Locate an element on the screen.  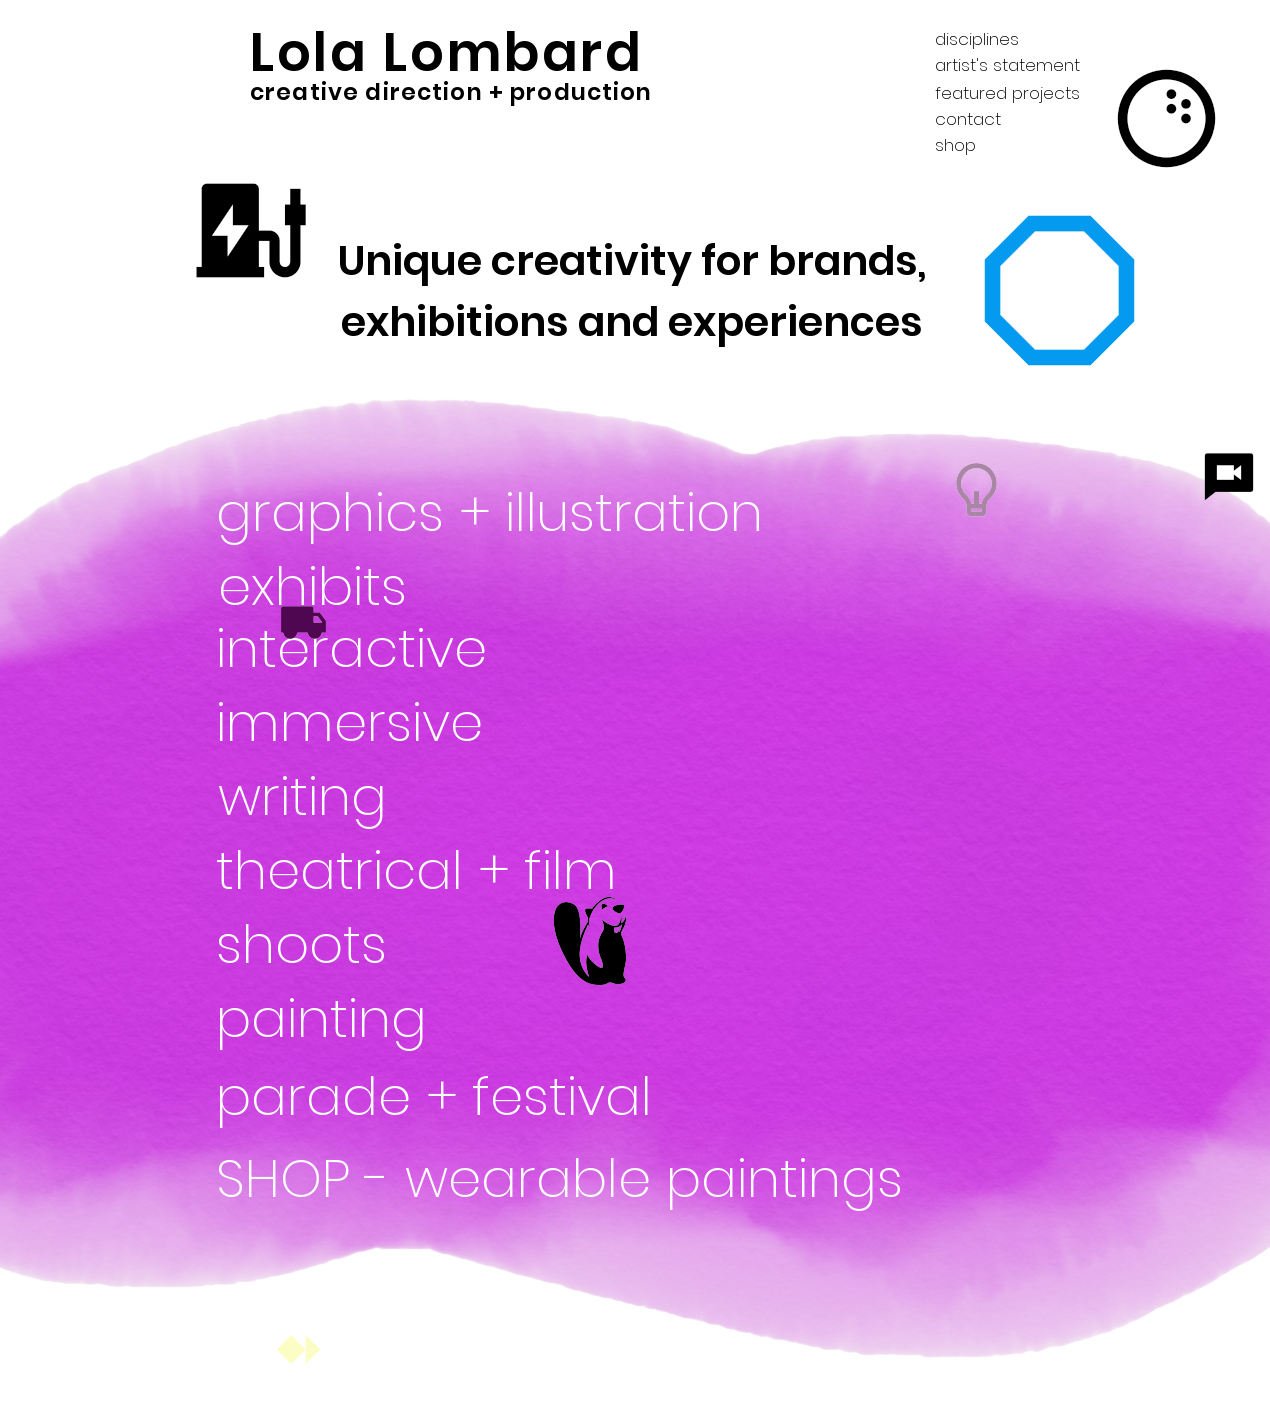
select octagon shape tool is located at coordinates (1059, 290).